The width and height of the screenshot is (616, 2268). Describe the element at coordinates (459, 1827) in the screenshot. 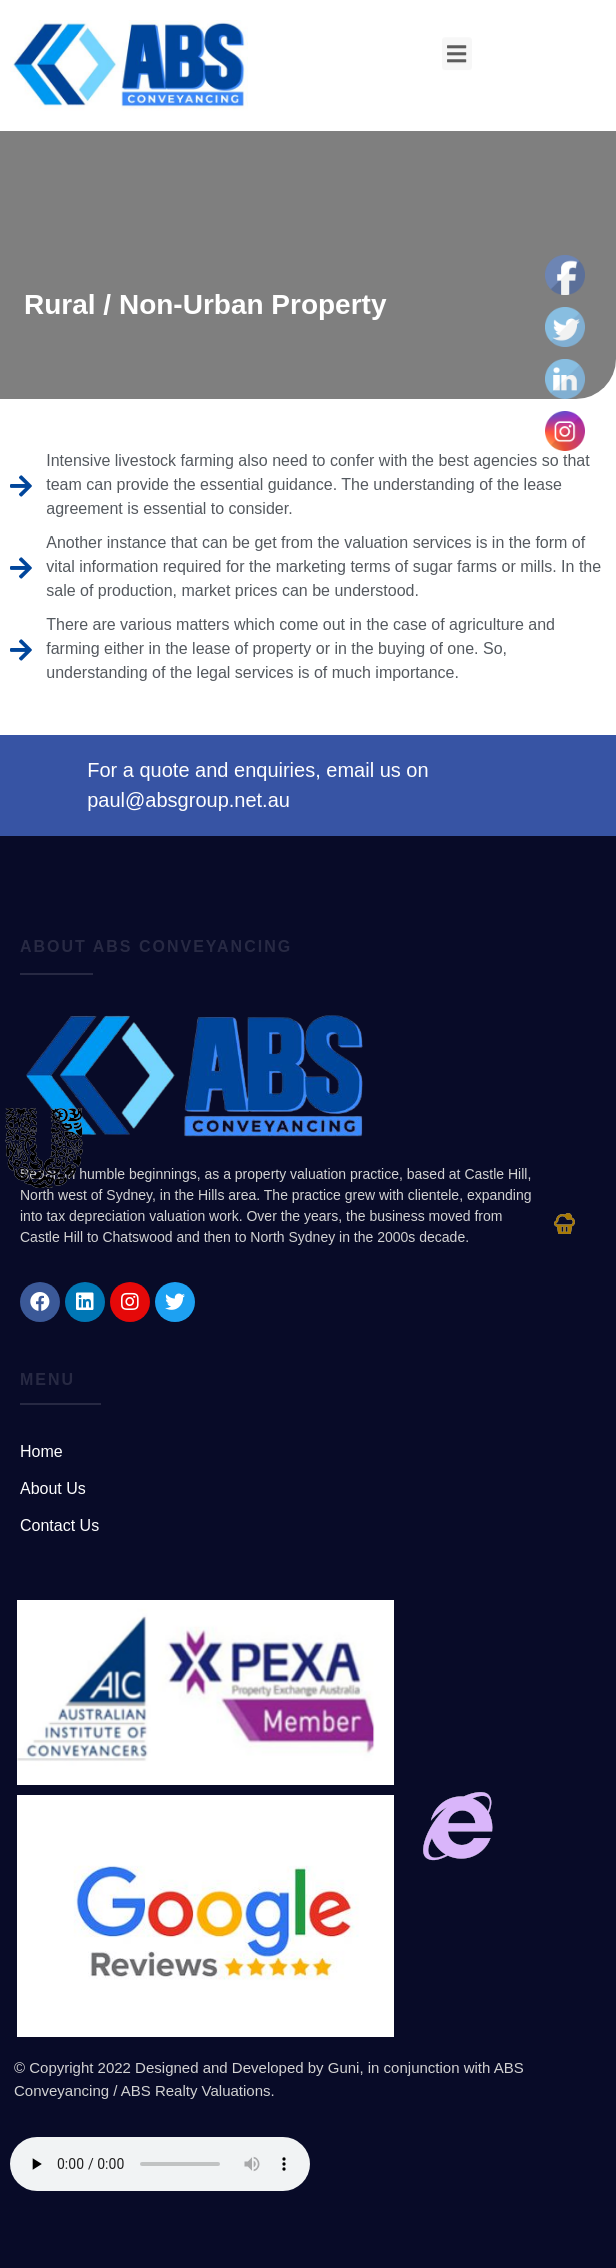

I see `open Internet Explorer browser` at that location.